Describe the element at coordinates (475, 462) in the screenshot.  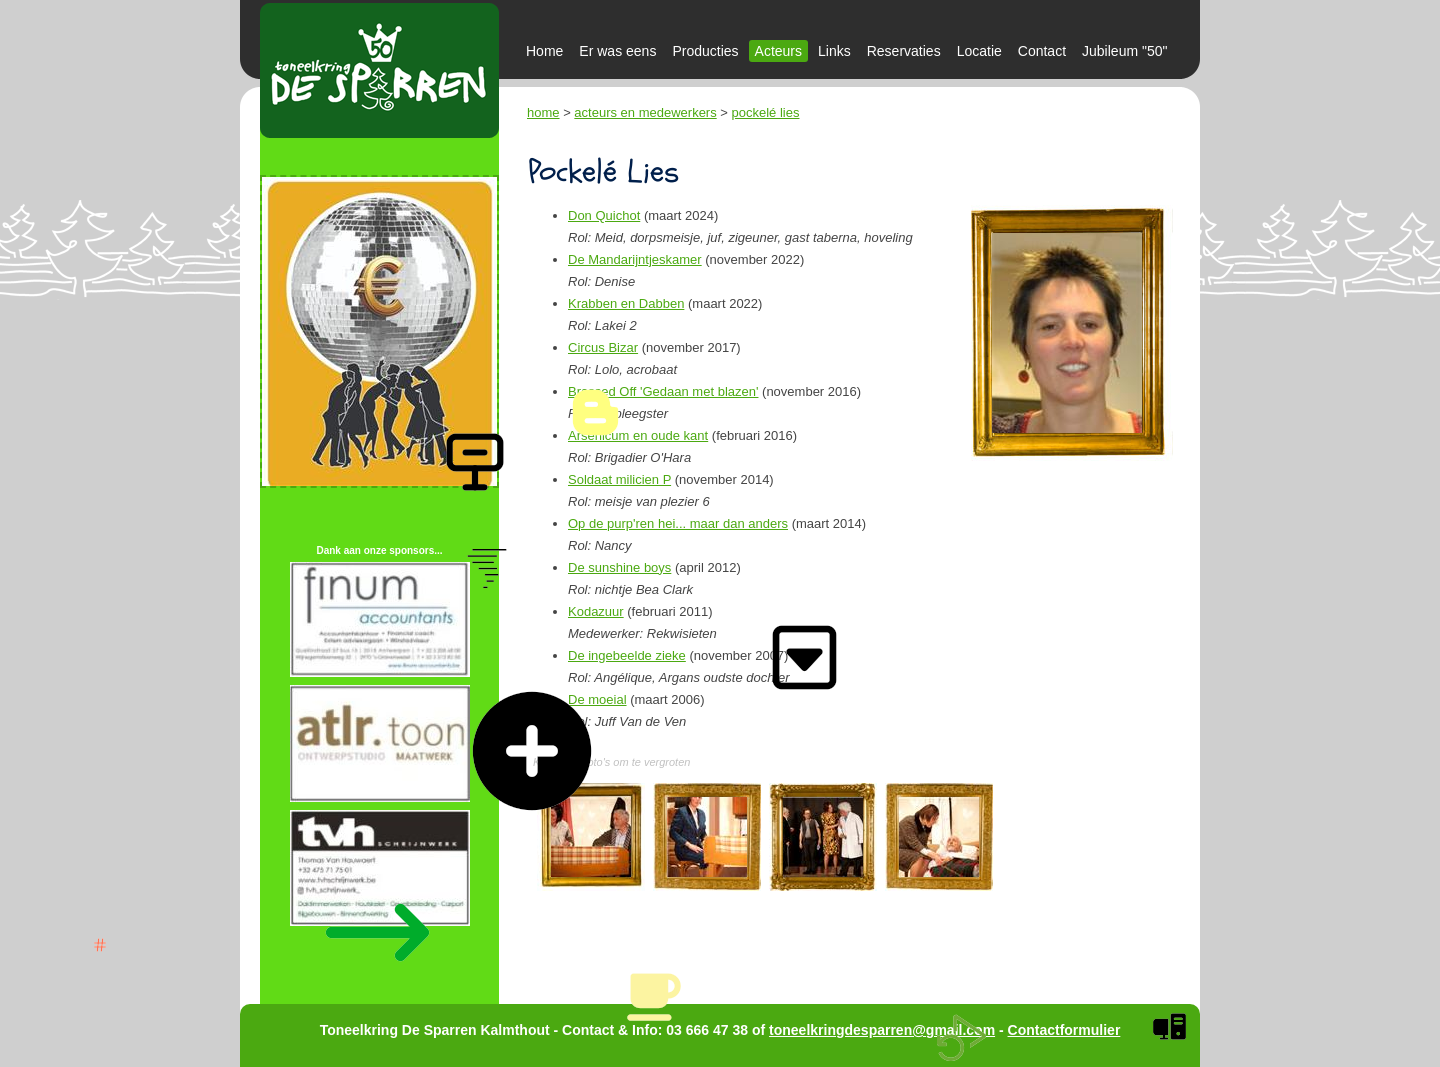
I see `indicates a reserved spot or area` at that location.